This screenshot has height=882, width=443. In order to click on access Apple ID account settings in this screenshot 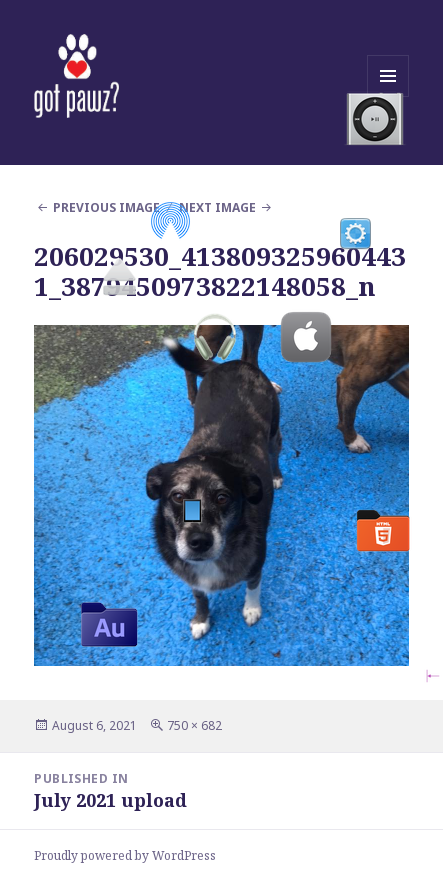, I will do `click(306, 337)`.